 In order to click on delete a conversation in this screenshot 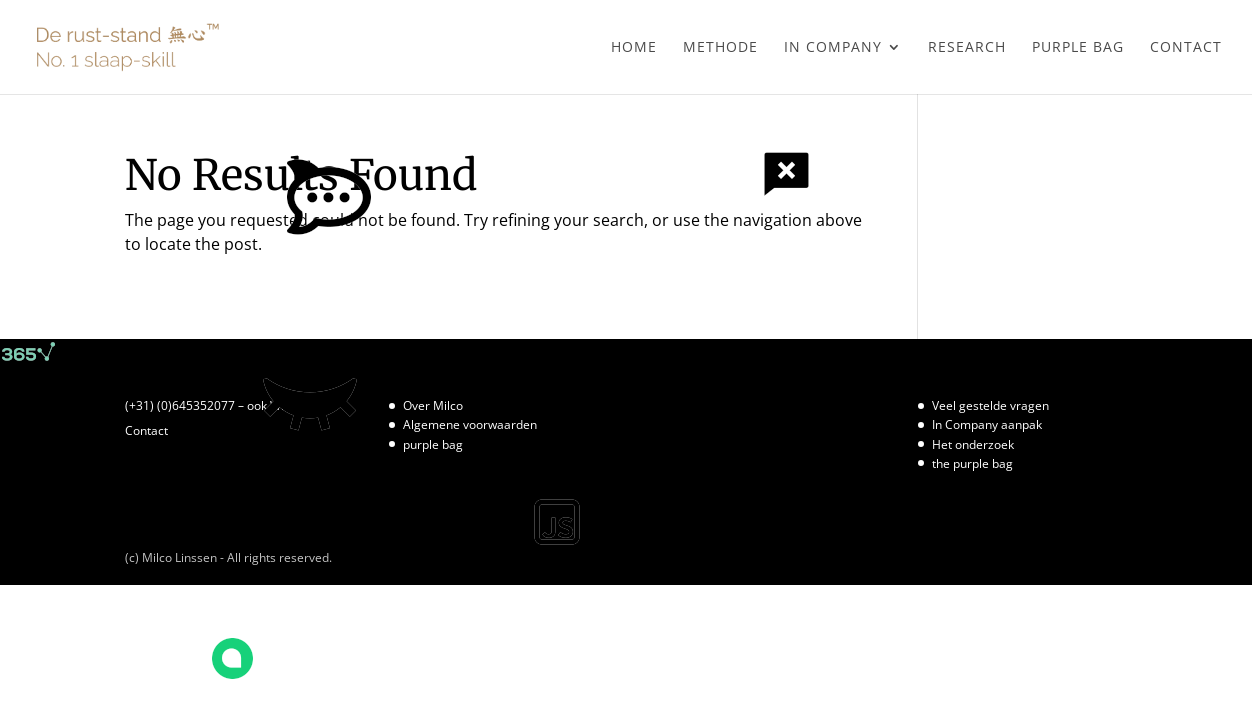, I will do `click(786, 172)`.